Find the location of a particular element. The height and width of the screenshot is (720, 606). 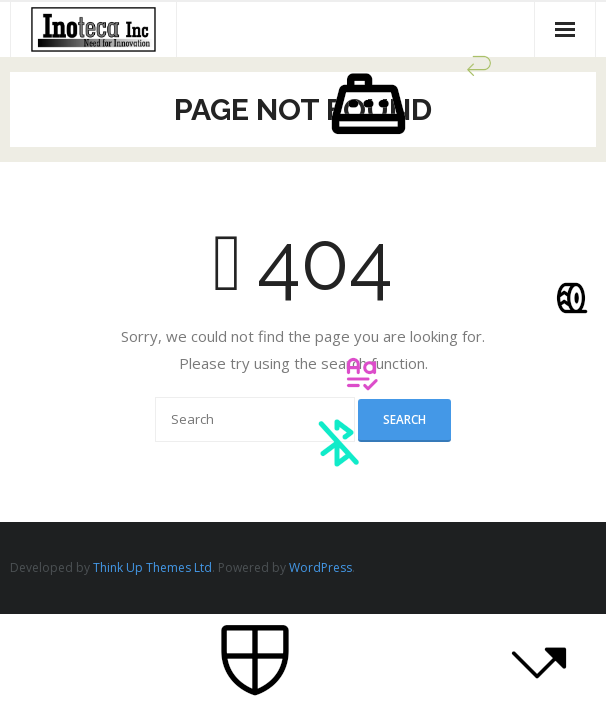

undo or go back to previous state is located at coordinates (479, 65).